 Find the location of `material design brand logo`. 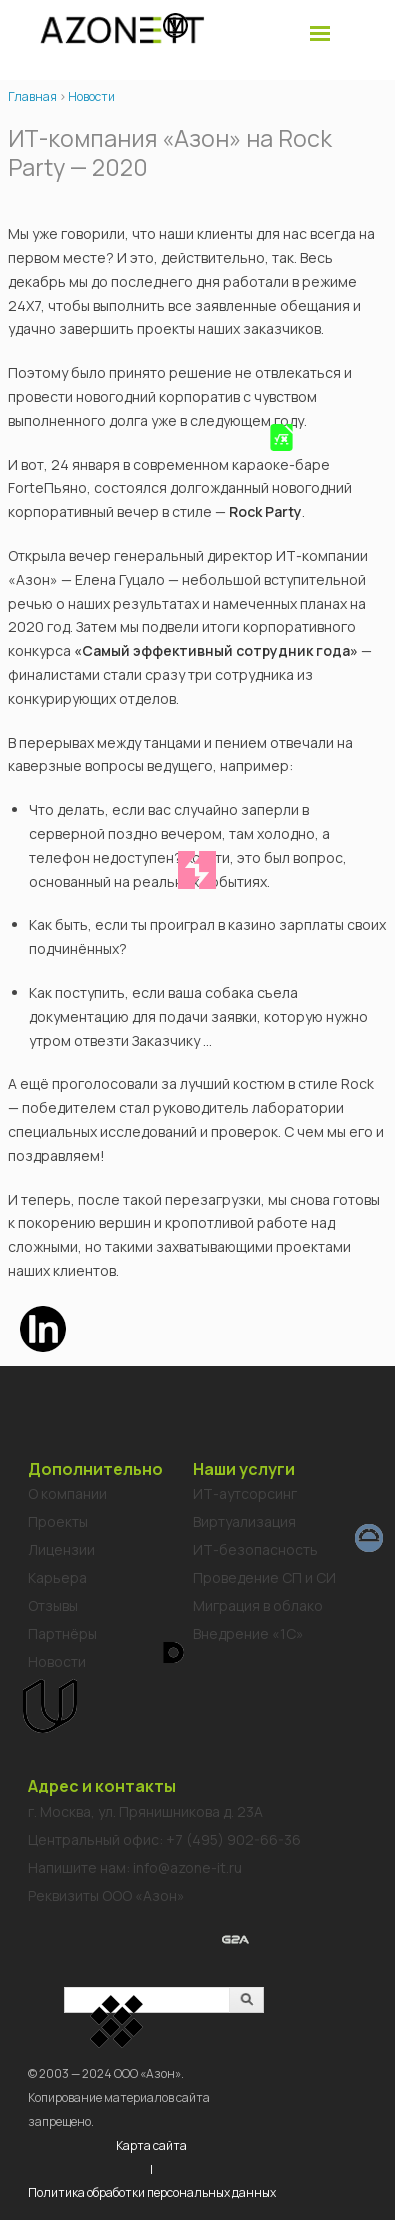

material design brand logo is located at coordinates (175, 25).